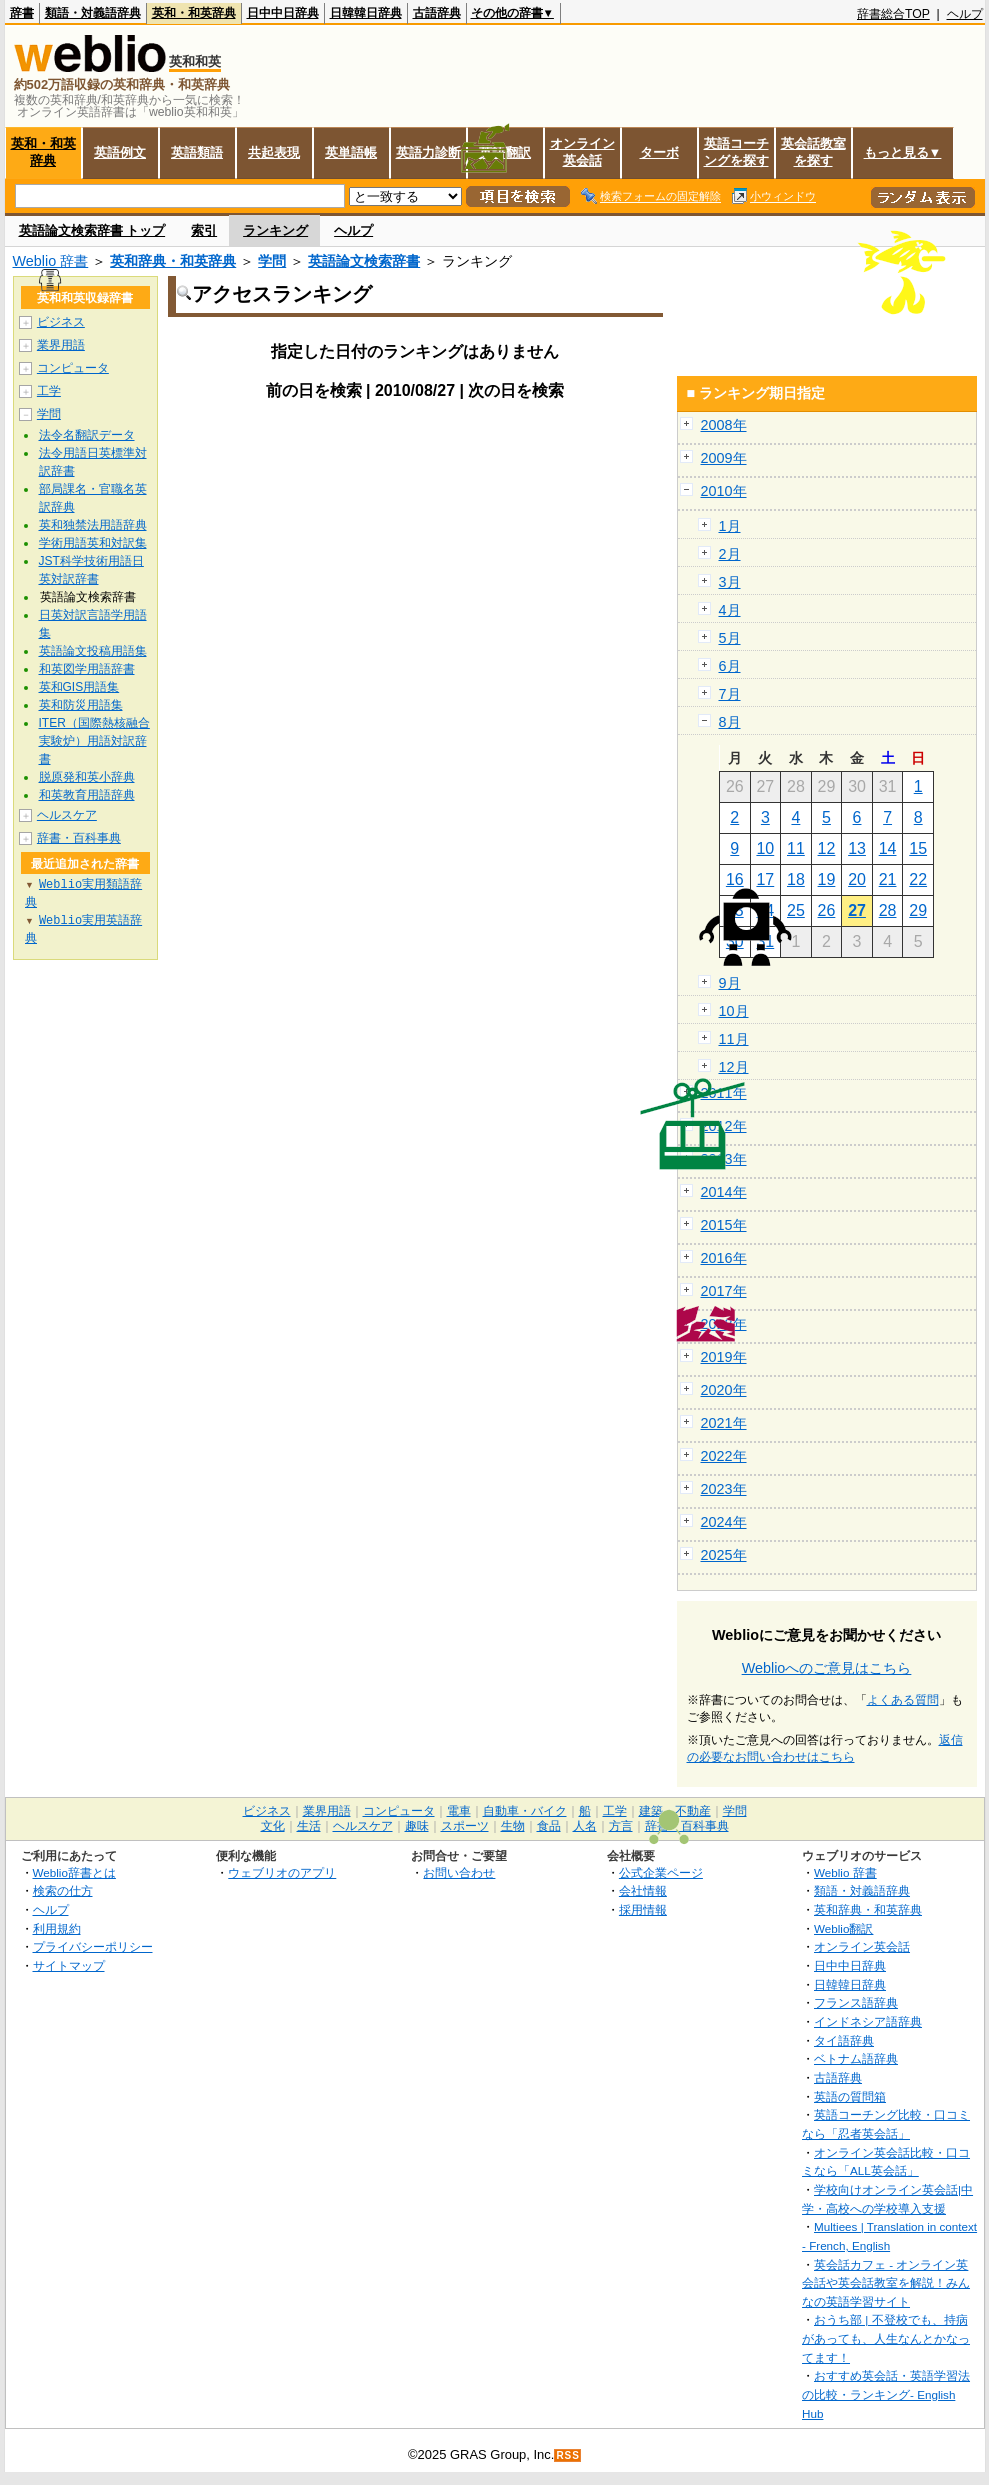  I want to click on trigger an earthquake or ground attack ability, so click(705, 1312).